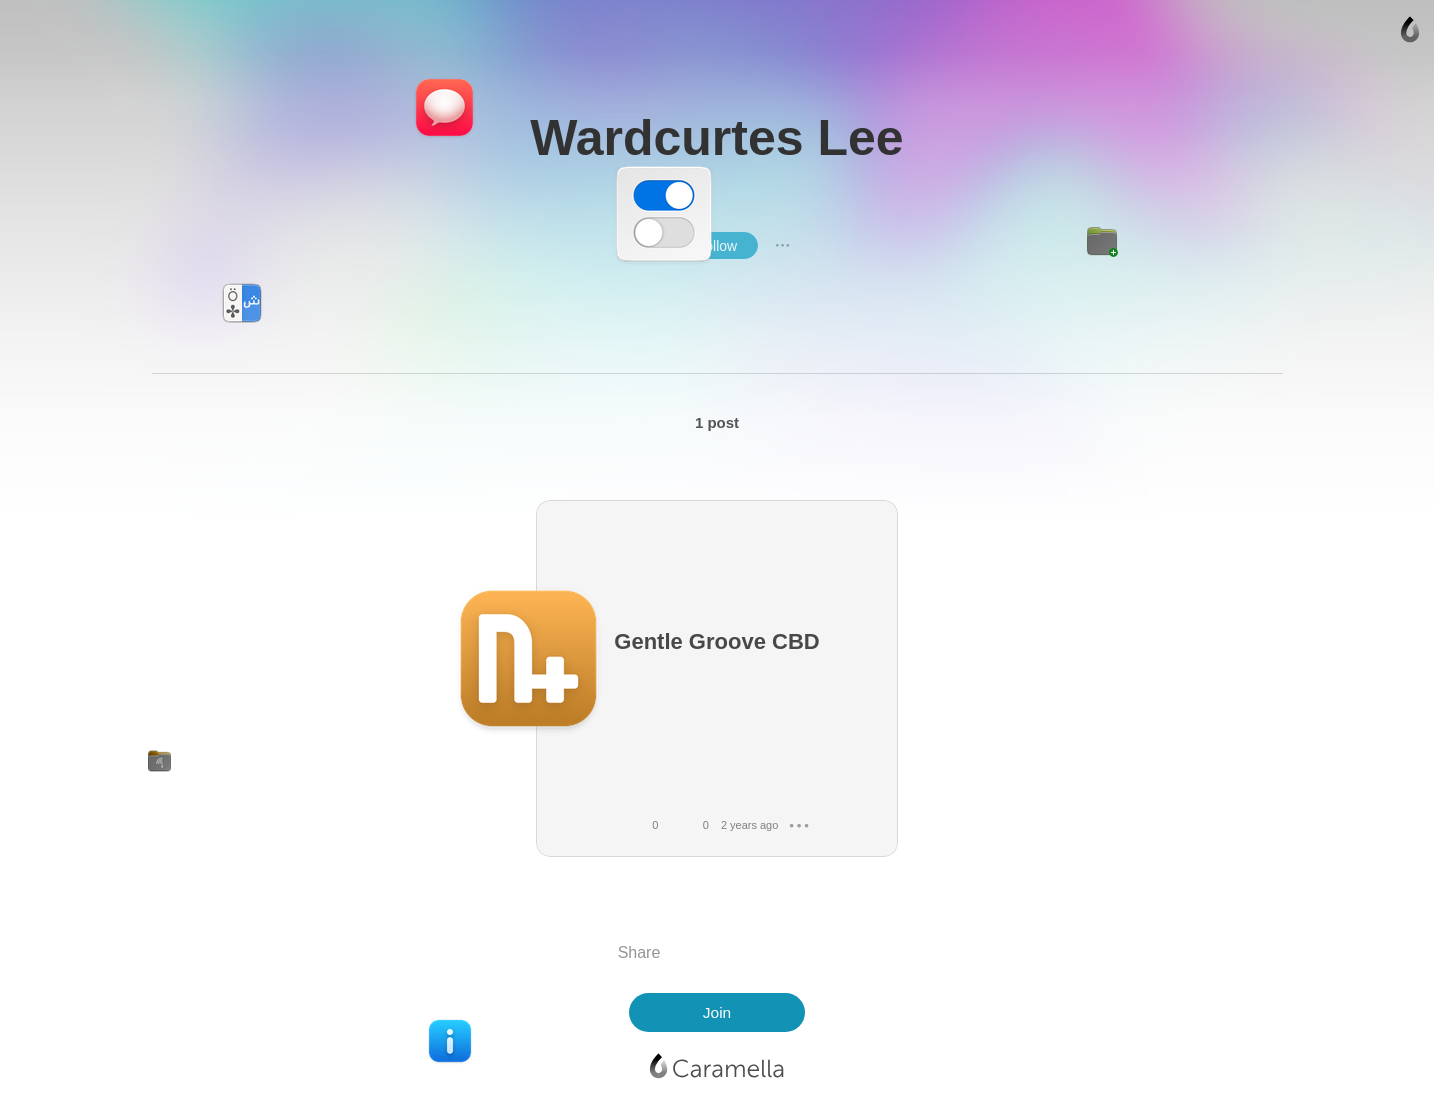  Describe the element at coordinates (1102, 241) in the screenshot. I see `create a new folder` at that location.